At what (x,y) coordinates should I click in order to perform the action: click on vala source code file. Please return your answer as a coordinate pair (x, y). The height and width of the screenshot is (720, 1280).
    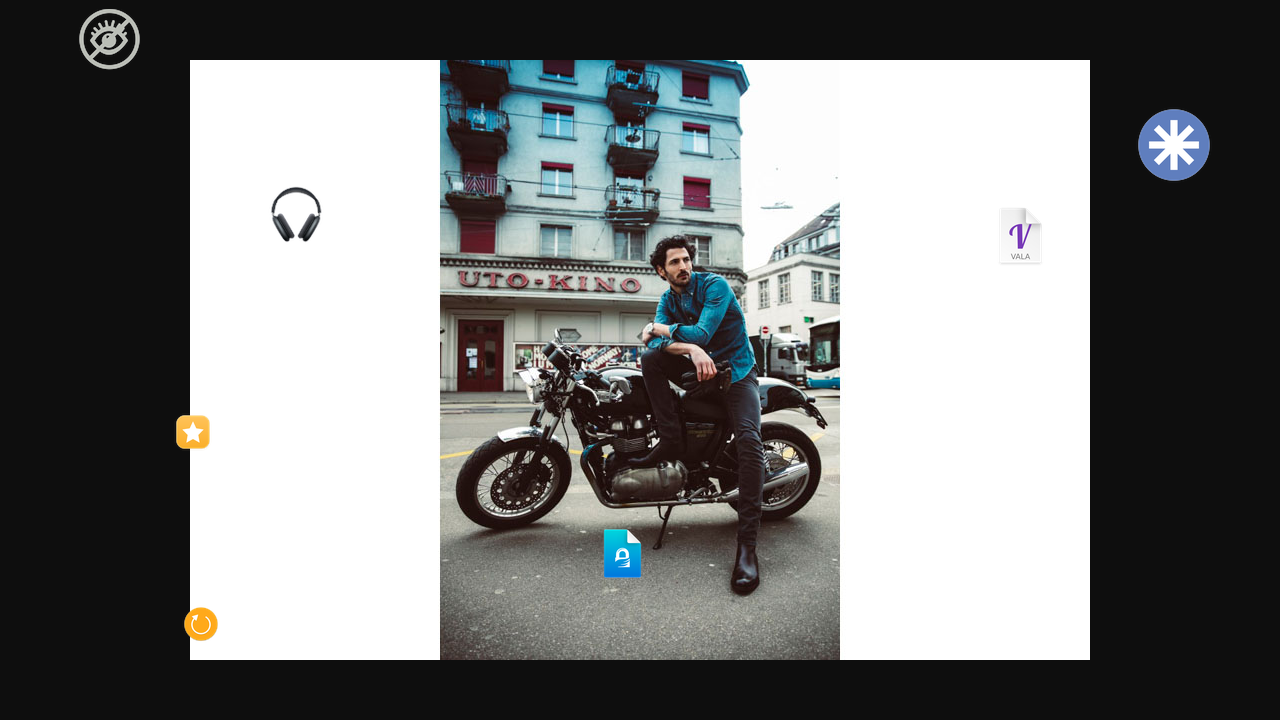
    Looking at the image, I should click on (1020, 236).